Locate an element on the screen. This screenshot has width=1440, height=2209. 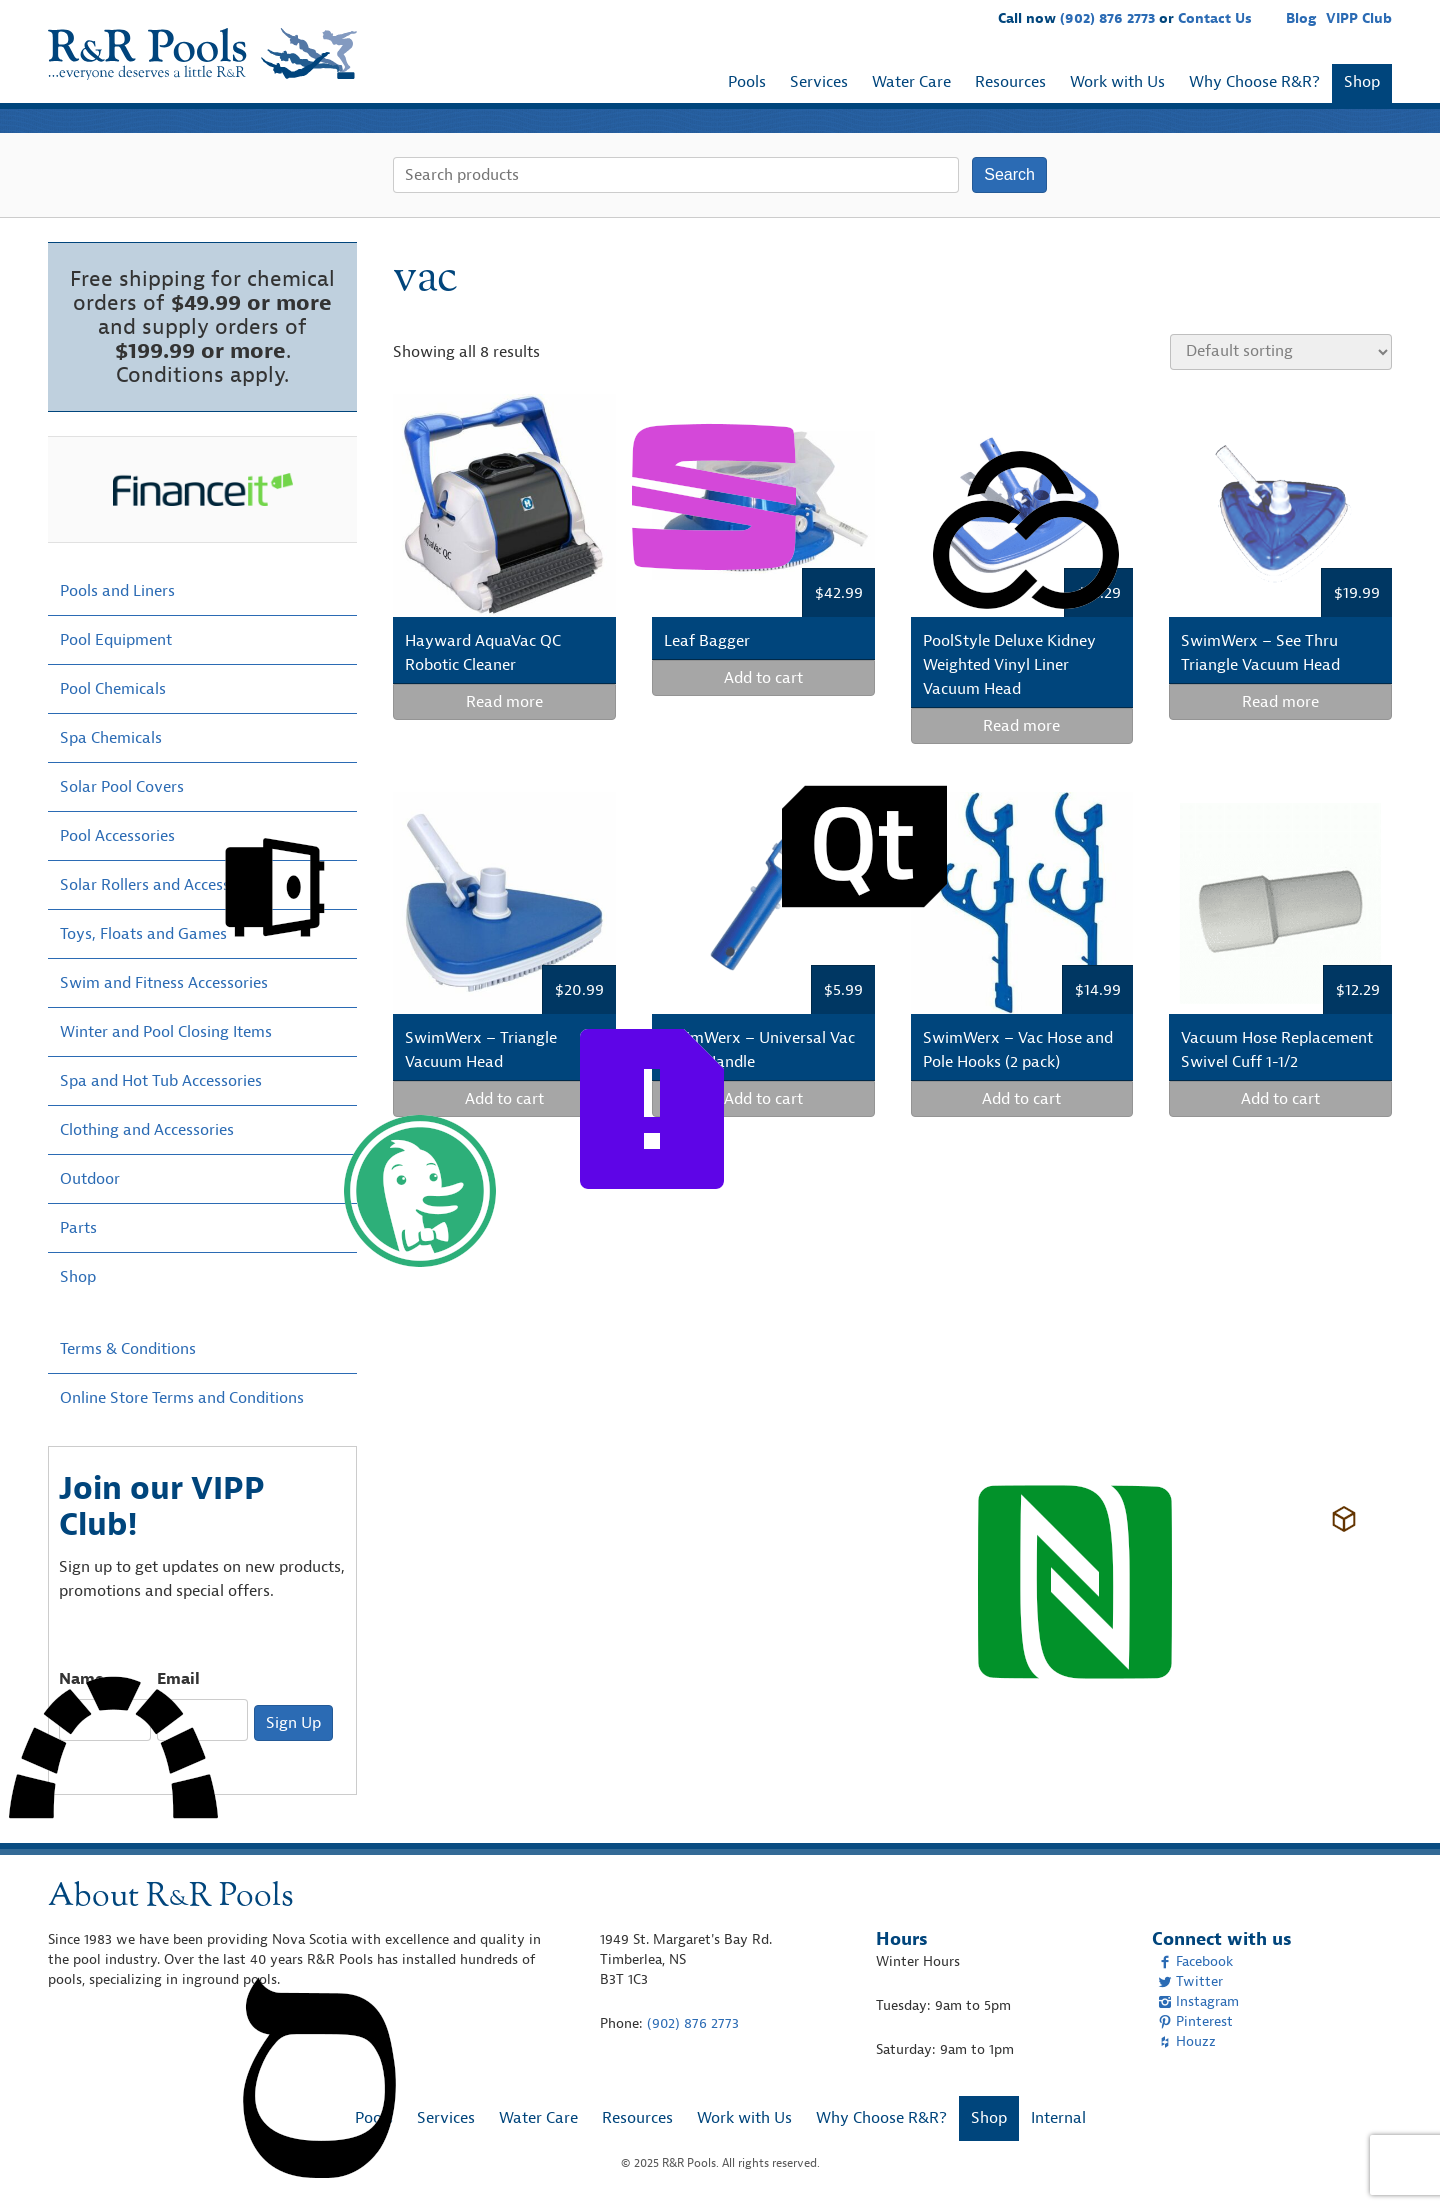
SEAT car brand logo is located at coordinates (714, 497).